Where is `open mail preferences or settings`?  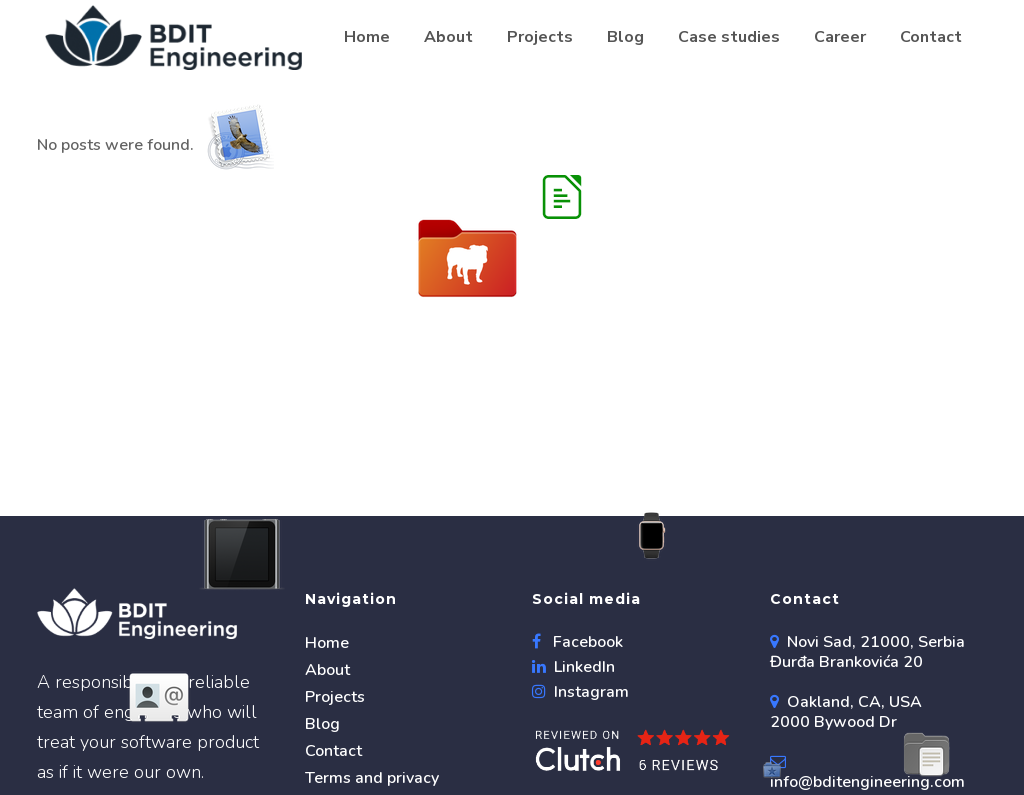 open mail preferences or settings is located at coordinates (240, 136).